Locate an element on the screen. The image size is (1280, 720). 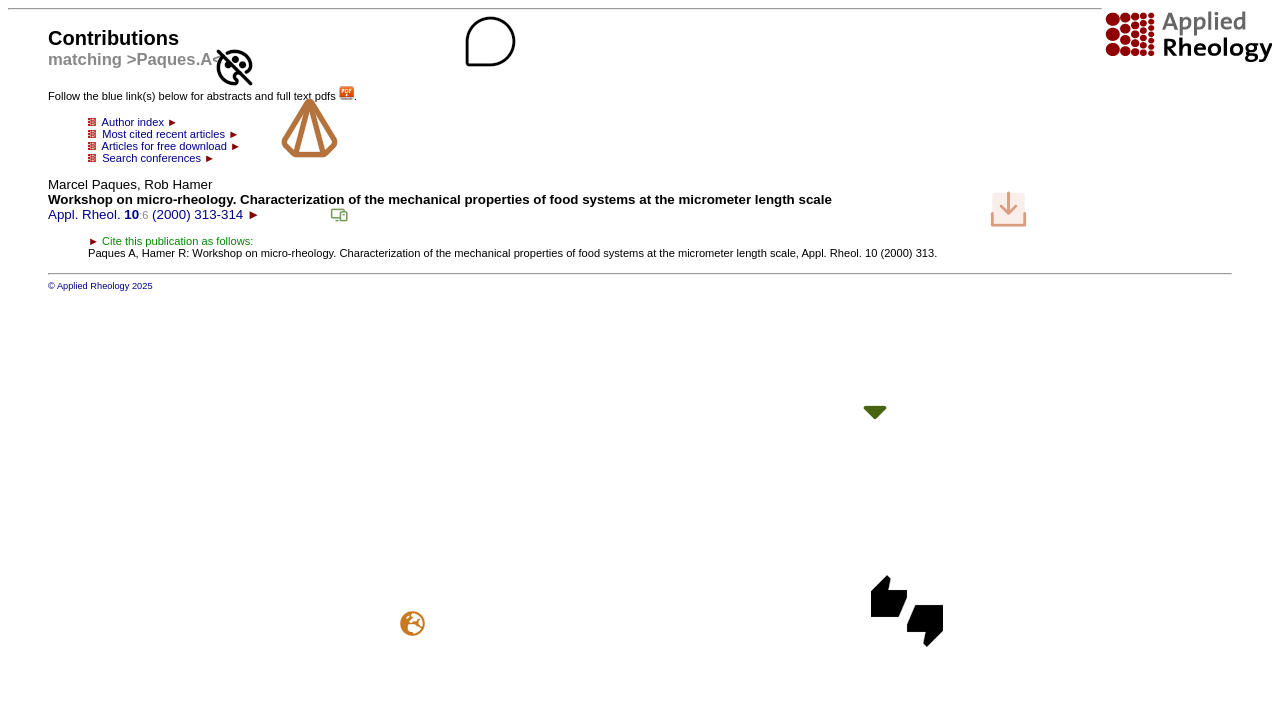
select europe as your region is located at coordinates (412, 623).